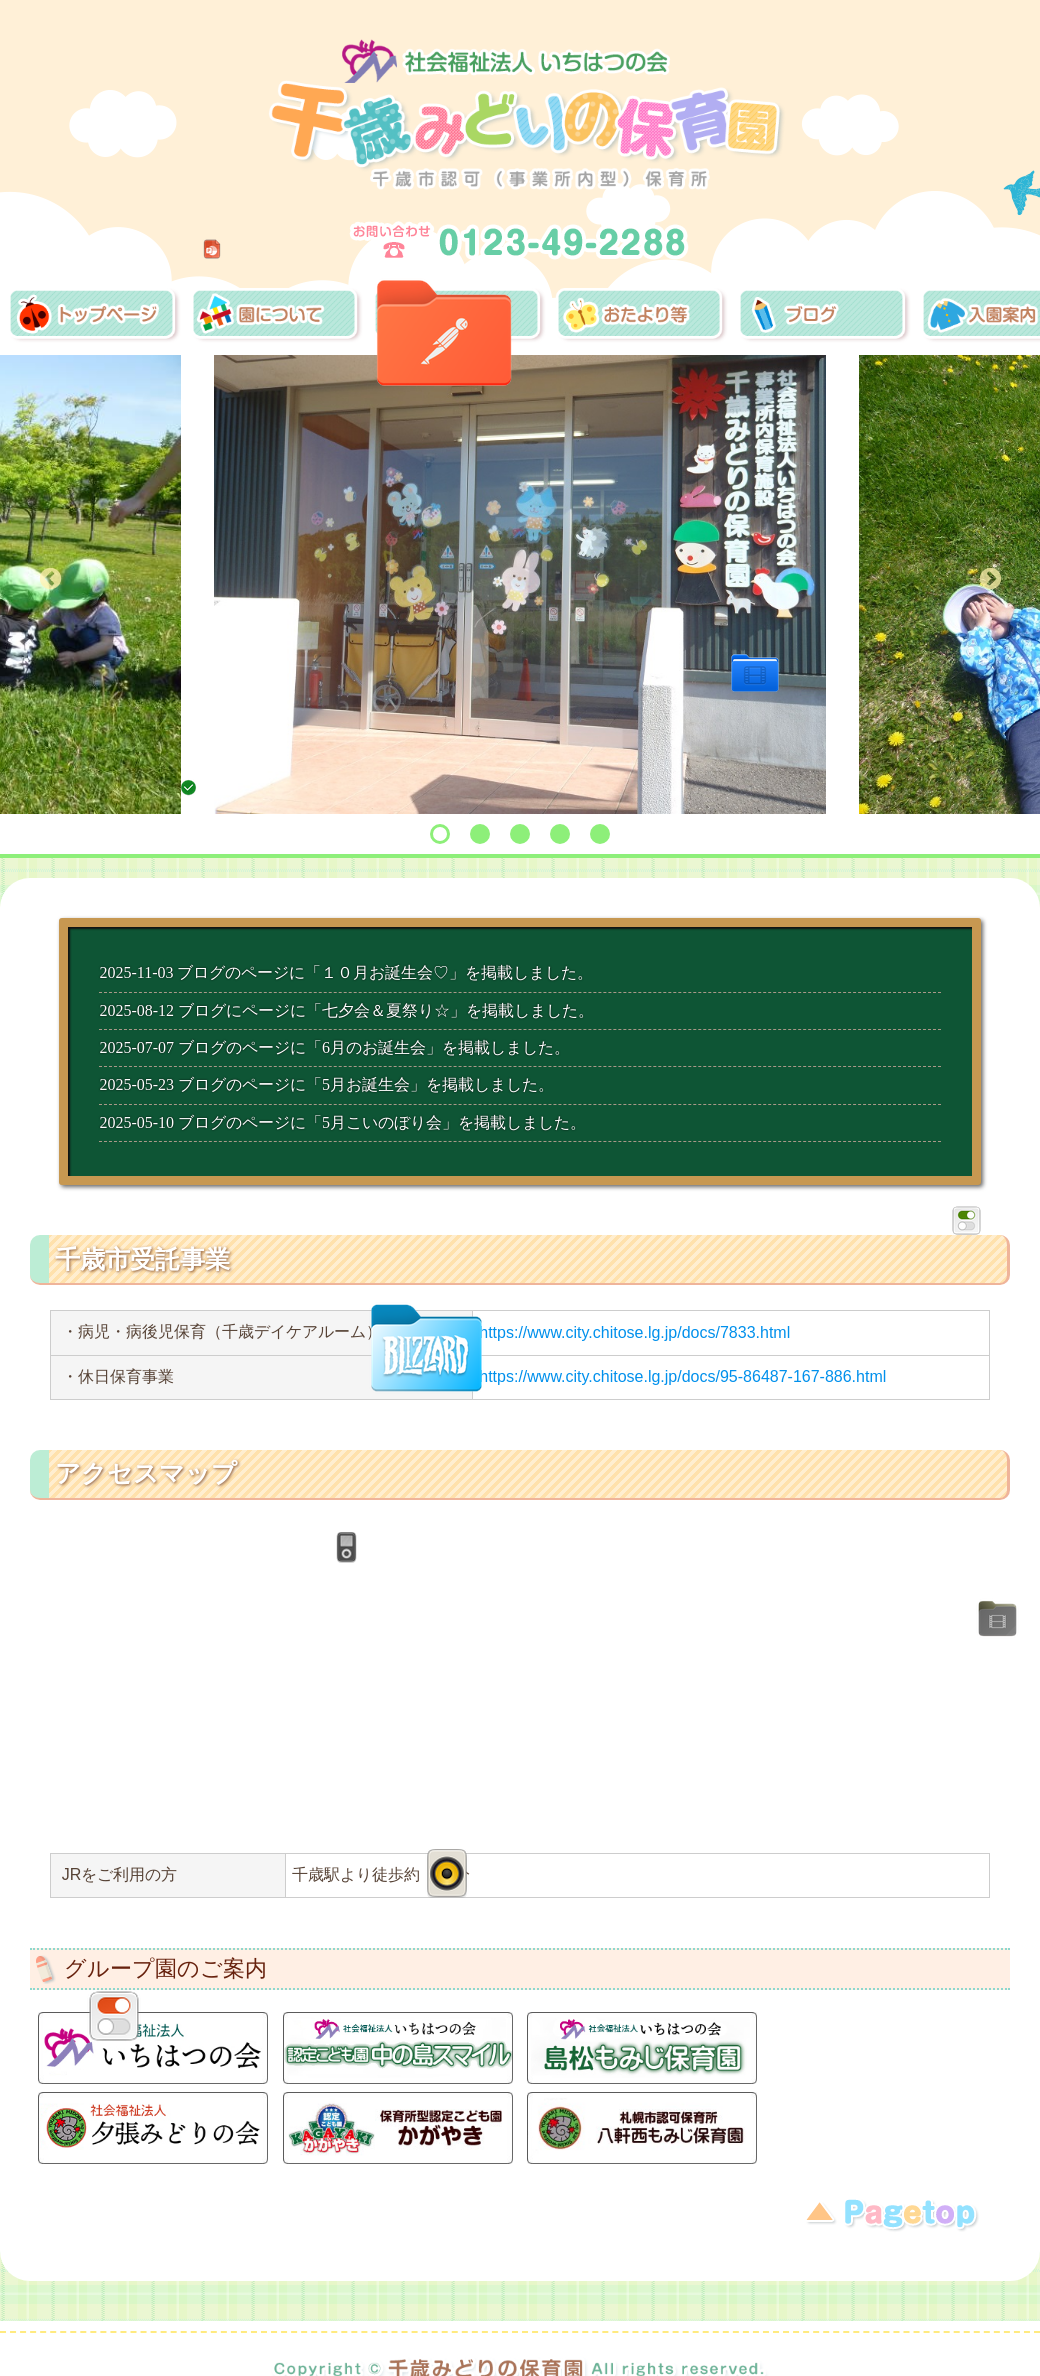  I want to click on open unity tweak tool settings, so click(114, 2016).